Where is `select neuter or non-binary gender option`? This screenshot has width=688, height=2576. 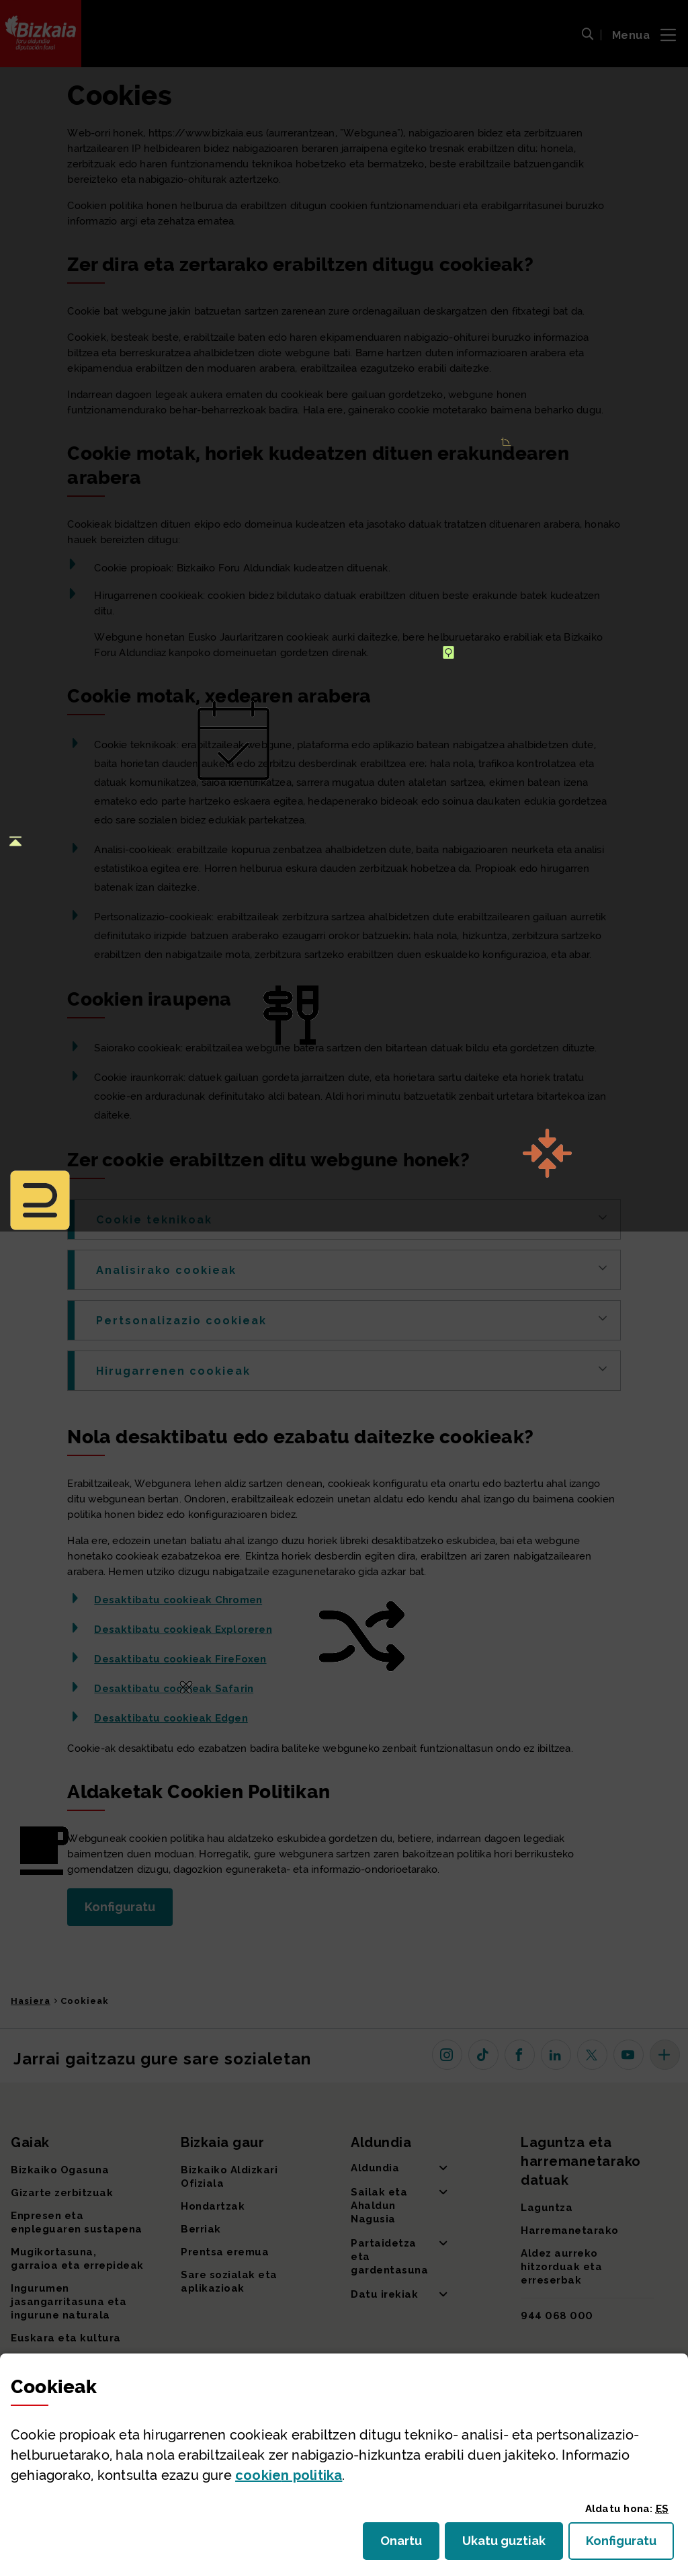
select neuter or non-binary gender option is located at coordinates (448, 652).